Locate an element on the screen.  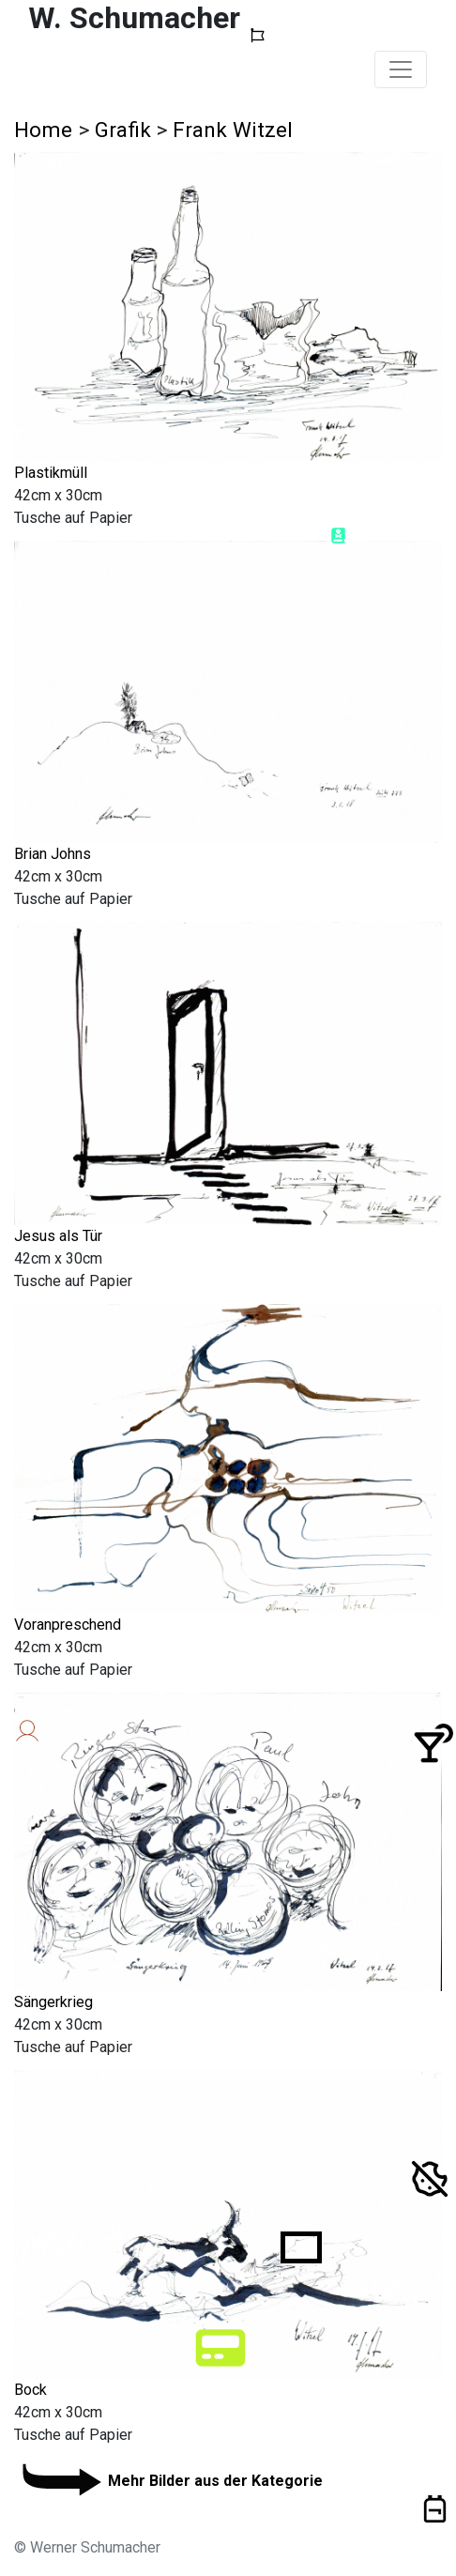
access your backpack or inventory is located at coordinates (434, 2508).